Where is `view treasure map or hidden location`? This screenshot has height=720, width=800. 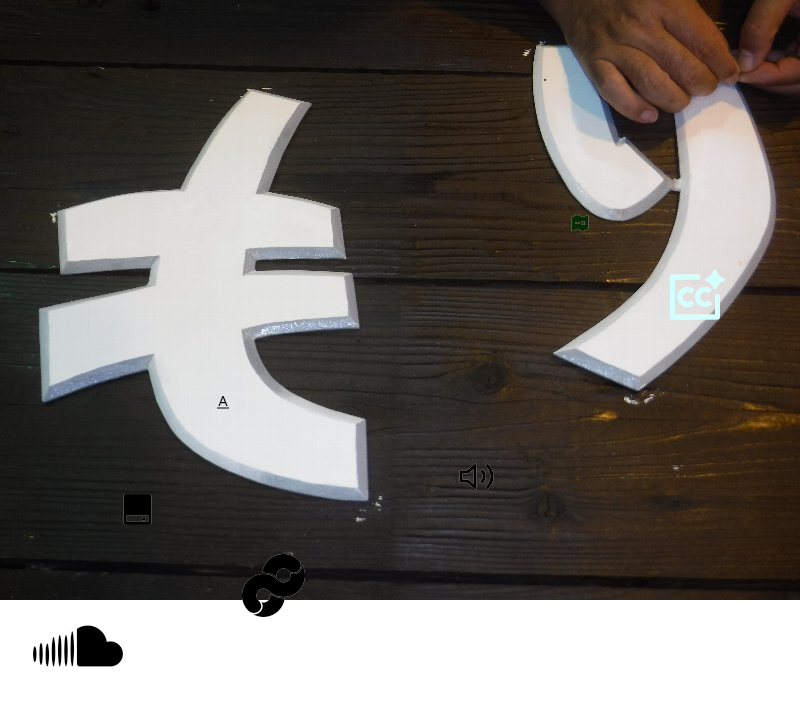
view treasure map or hidden location is located at coordinates (580, 223).